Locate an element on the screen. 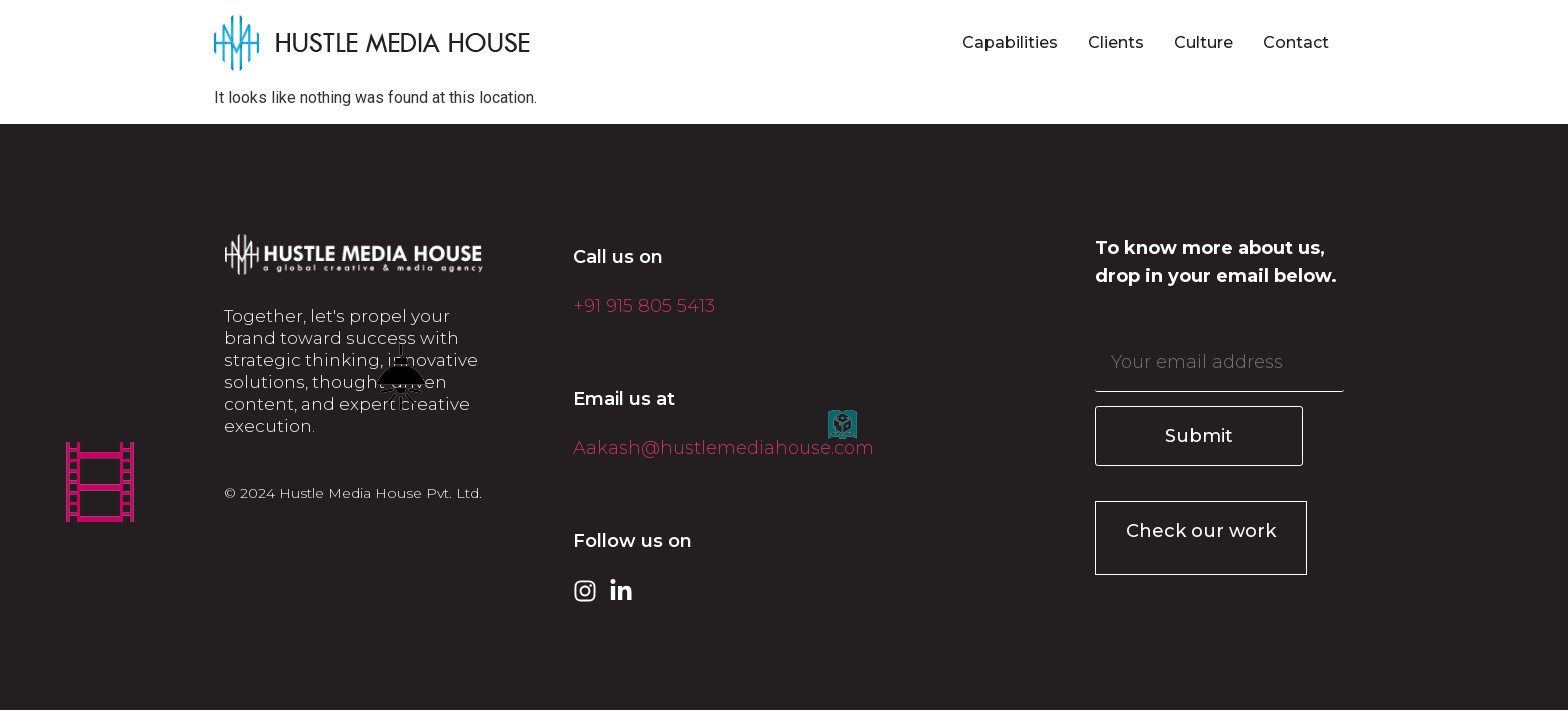 The width and height of the screenshot is (1568, 720). access video or movie content is located at coordinates (100, 482).